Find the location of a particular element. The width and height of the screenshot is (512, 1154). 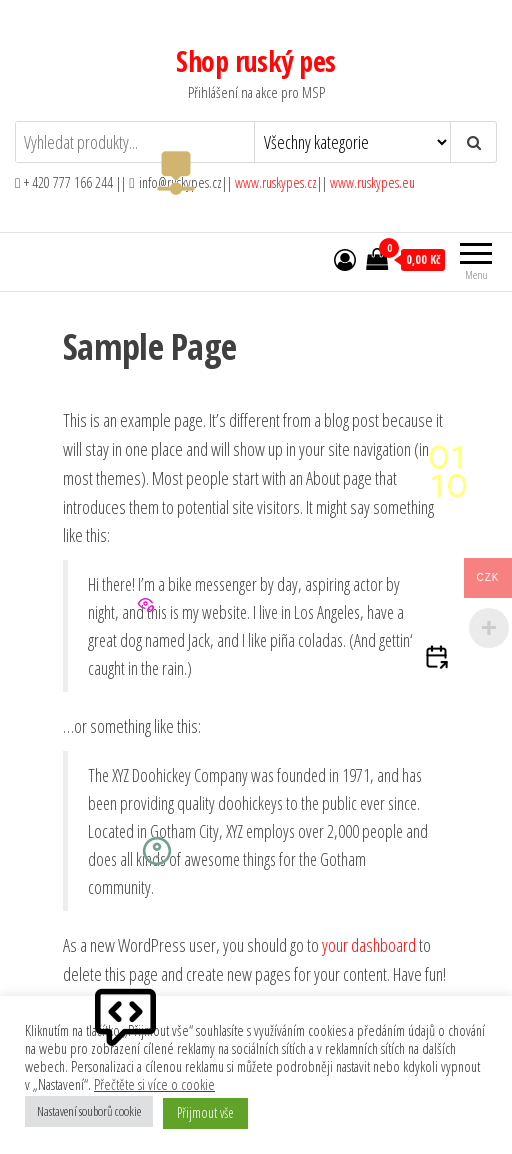

view or access binary/code data is located at coordinates (447, 471).